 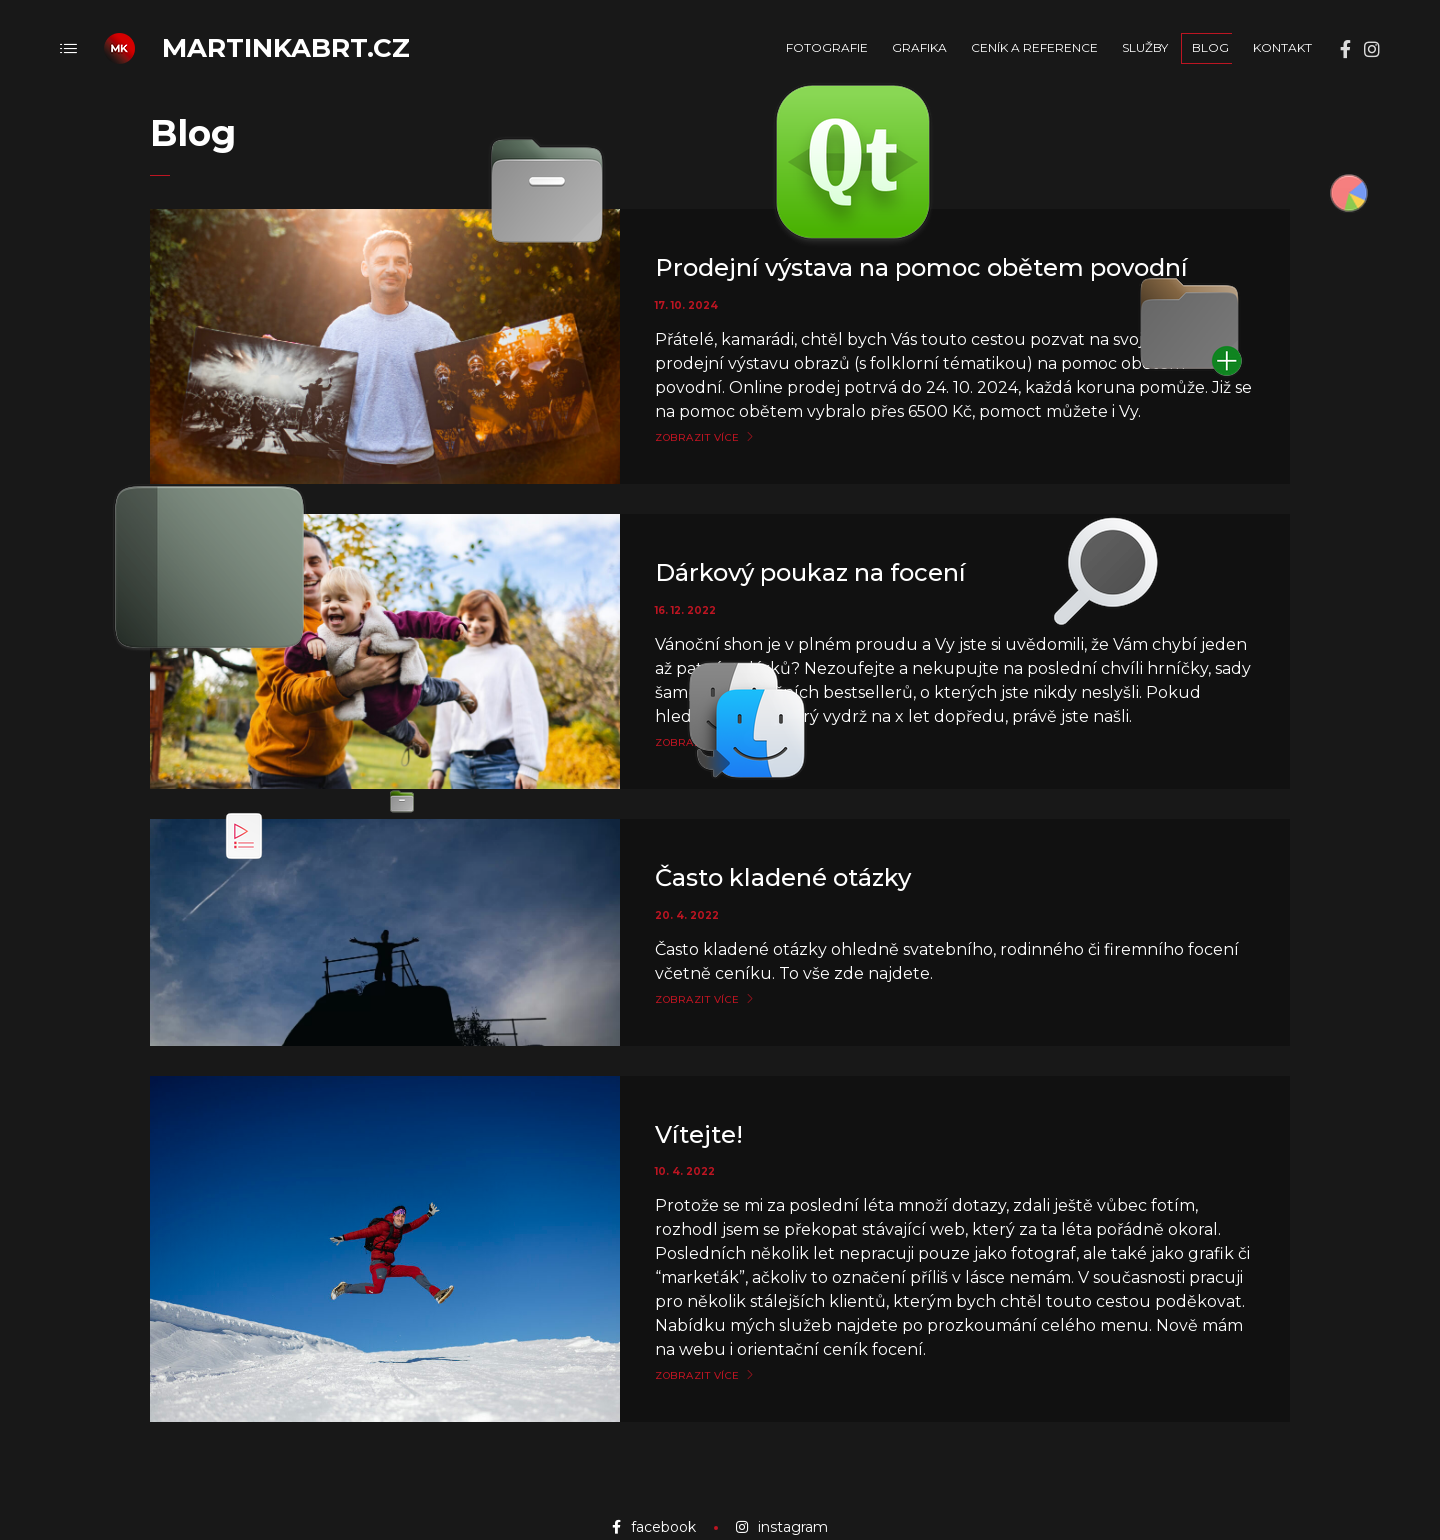 What do you see at coordinates (1189, 323) in the screenshot?
I see `create a new folder` at bounding box center [1189, 323].